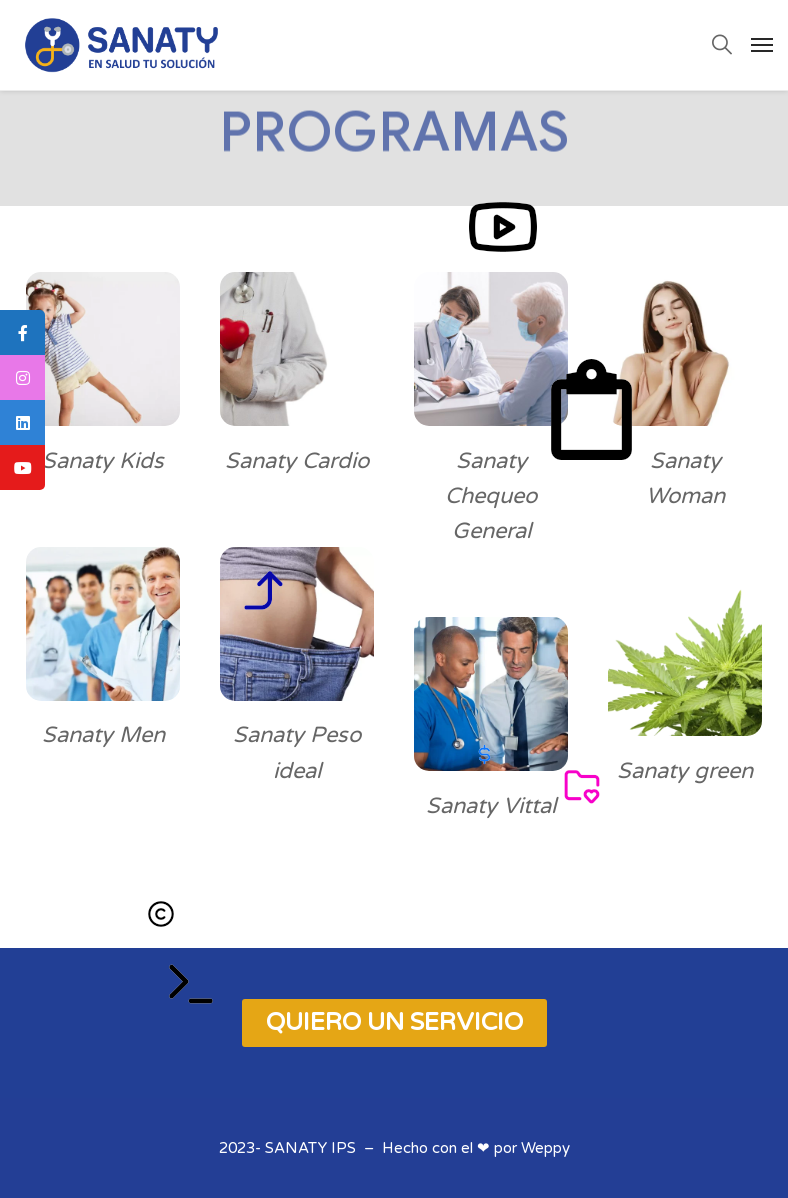  I want to click on copy to clipboard, so click(591, 409).